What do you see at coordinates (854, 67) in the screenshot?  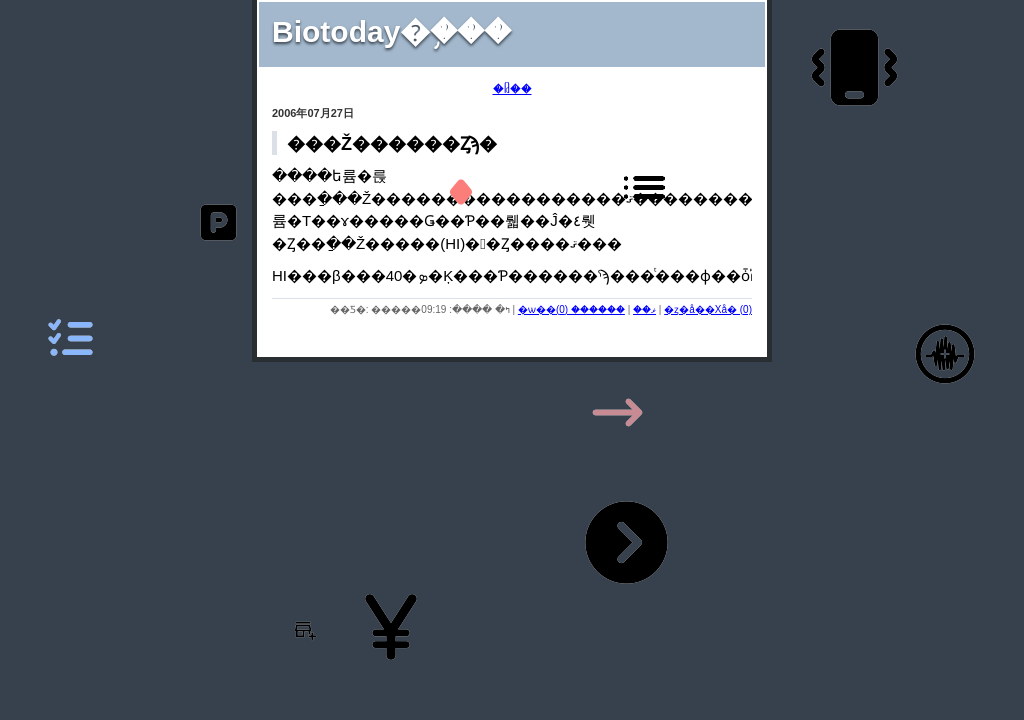 I see `phone is on vibrate mode` at bounding box center [854, 67].